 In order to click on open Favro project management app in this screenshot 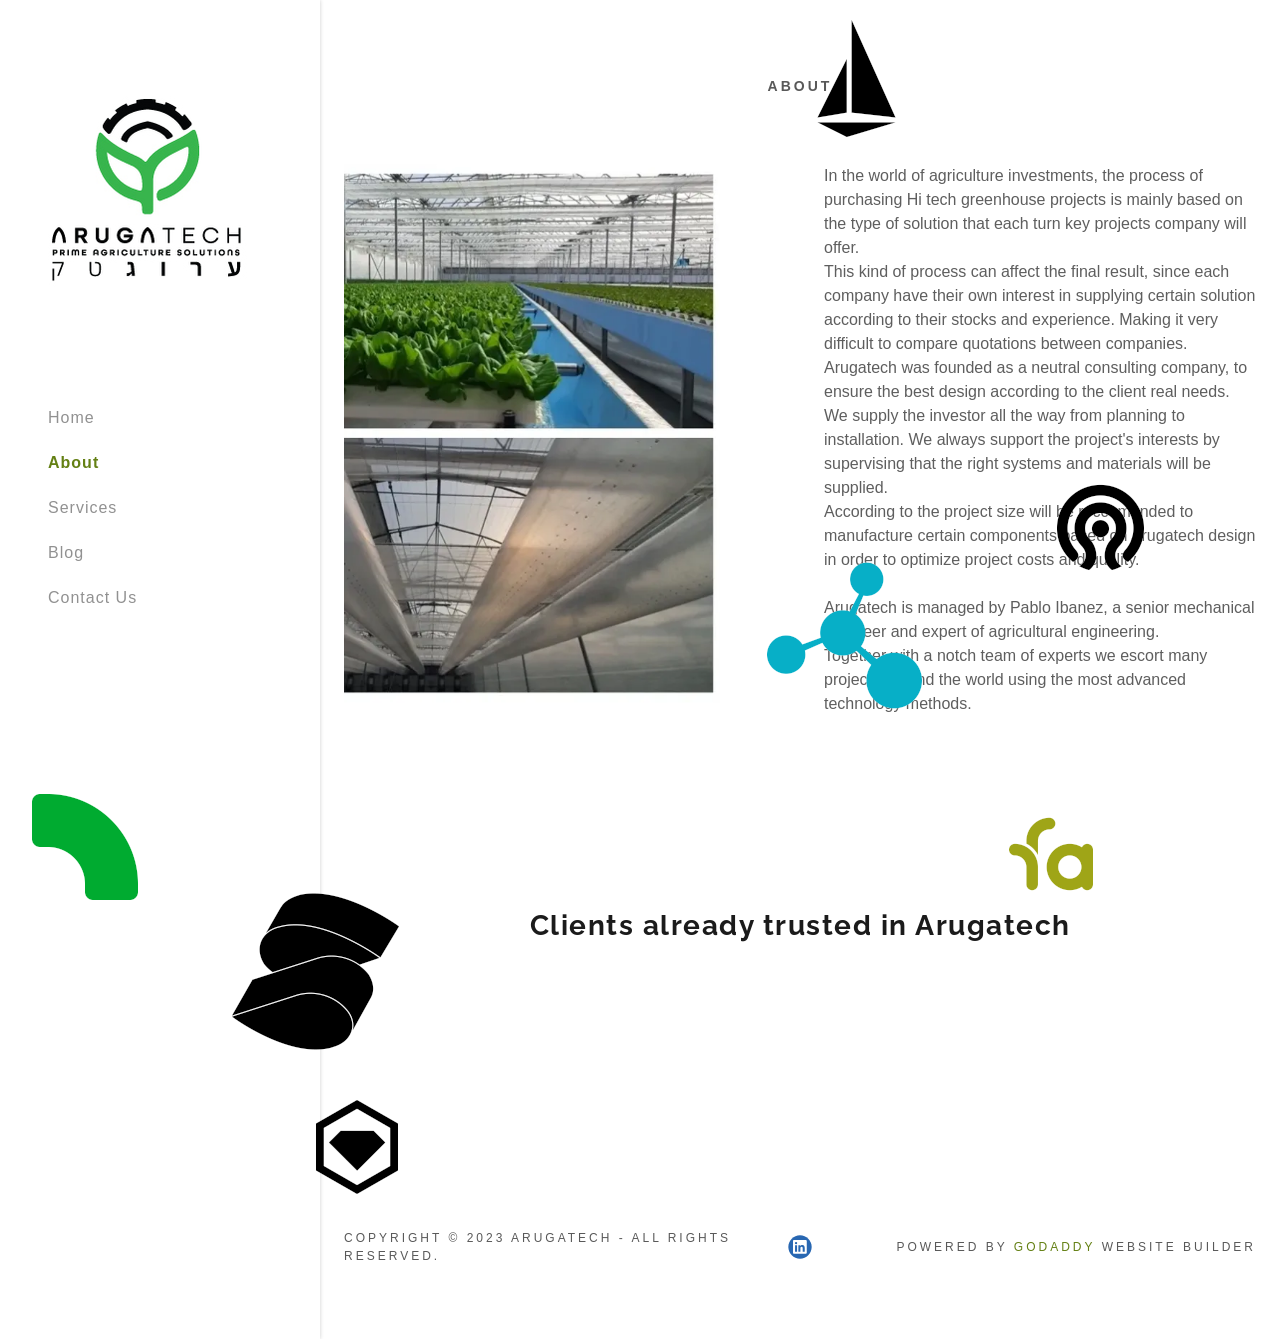, I will do `click(1051, 854)`.